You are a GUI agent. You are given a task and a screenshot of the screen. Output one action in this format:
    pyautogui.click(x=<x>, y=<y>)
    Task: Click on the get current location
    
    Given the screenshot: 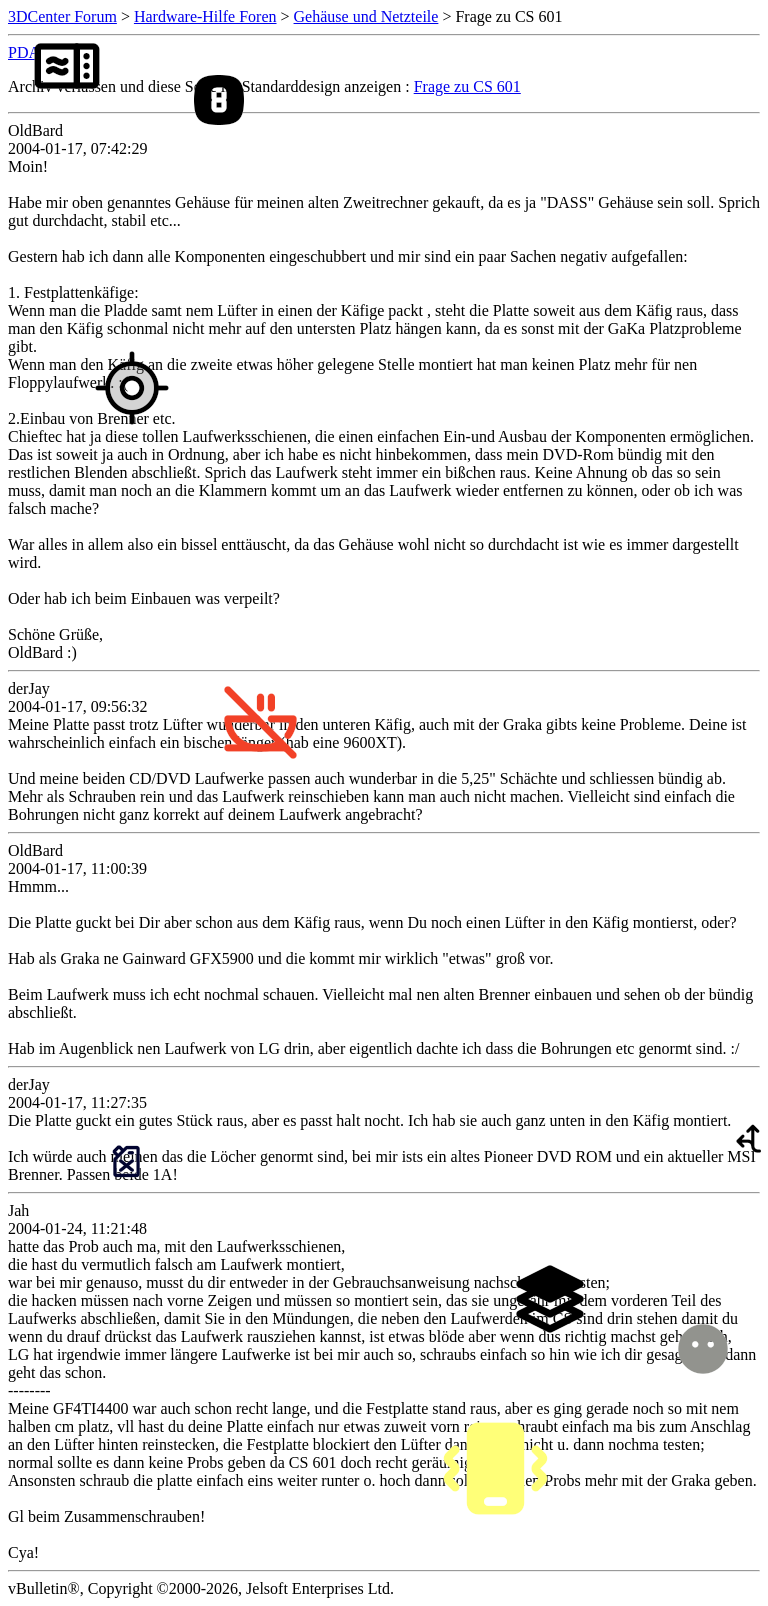 What is the action you would take?
    pyautogui.click(x=132, y=388)
    